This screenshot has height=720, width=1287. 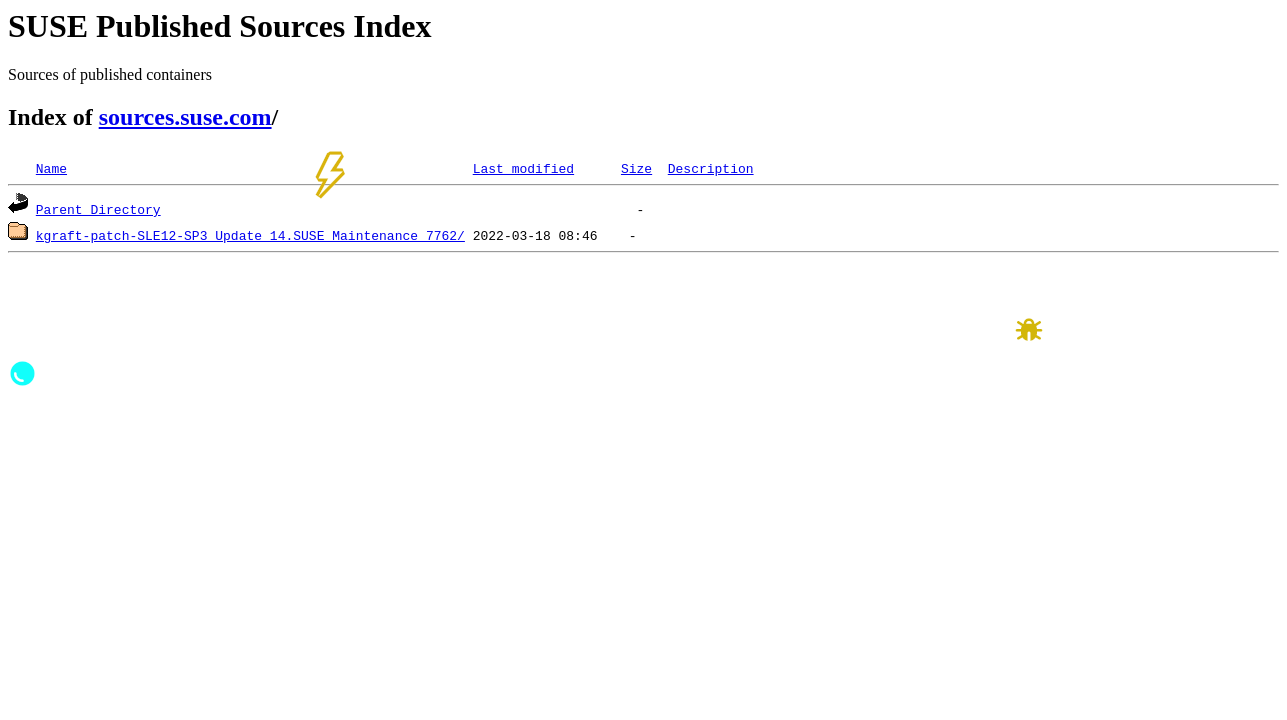 What do you see at coordinates (1029, 329) in the screenshot?
I see `report a bug or issue` at bounding box center [1029, 329].